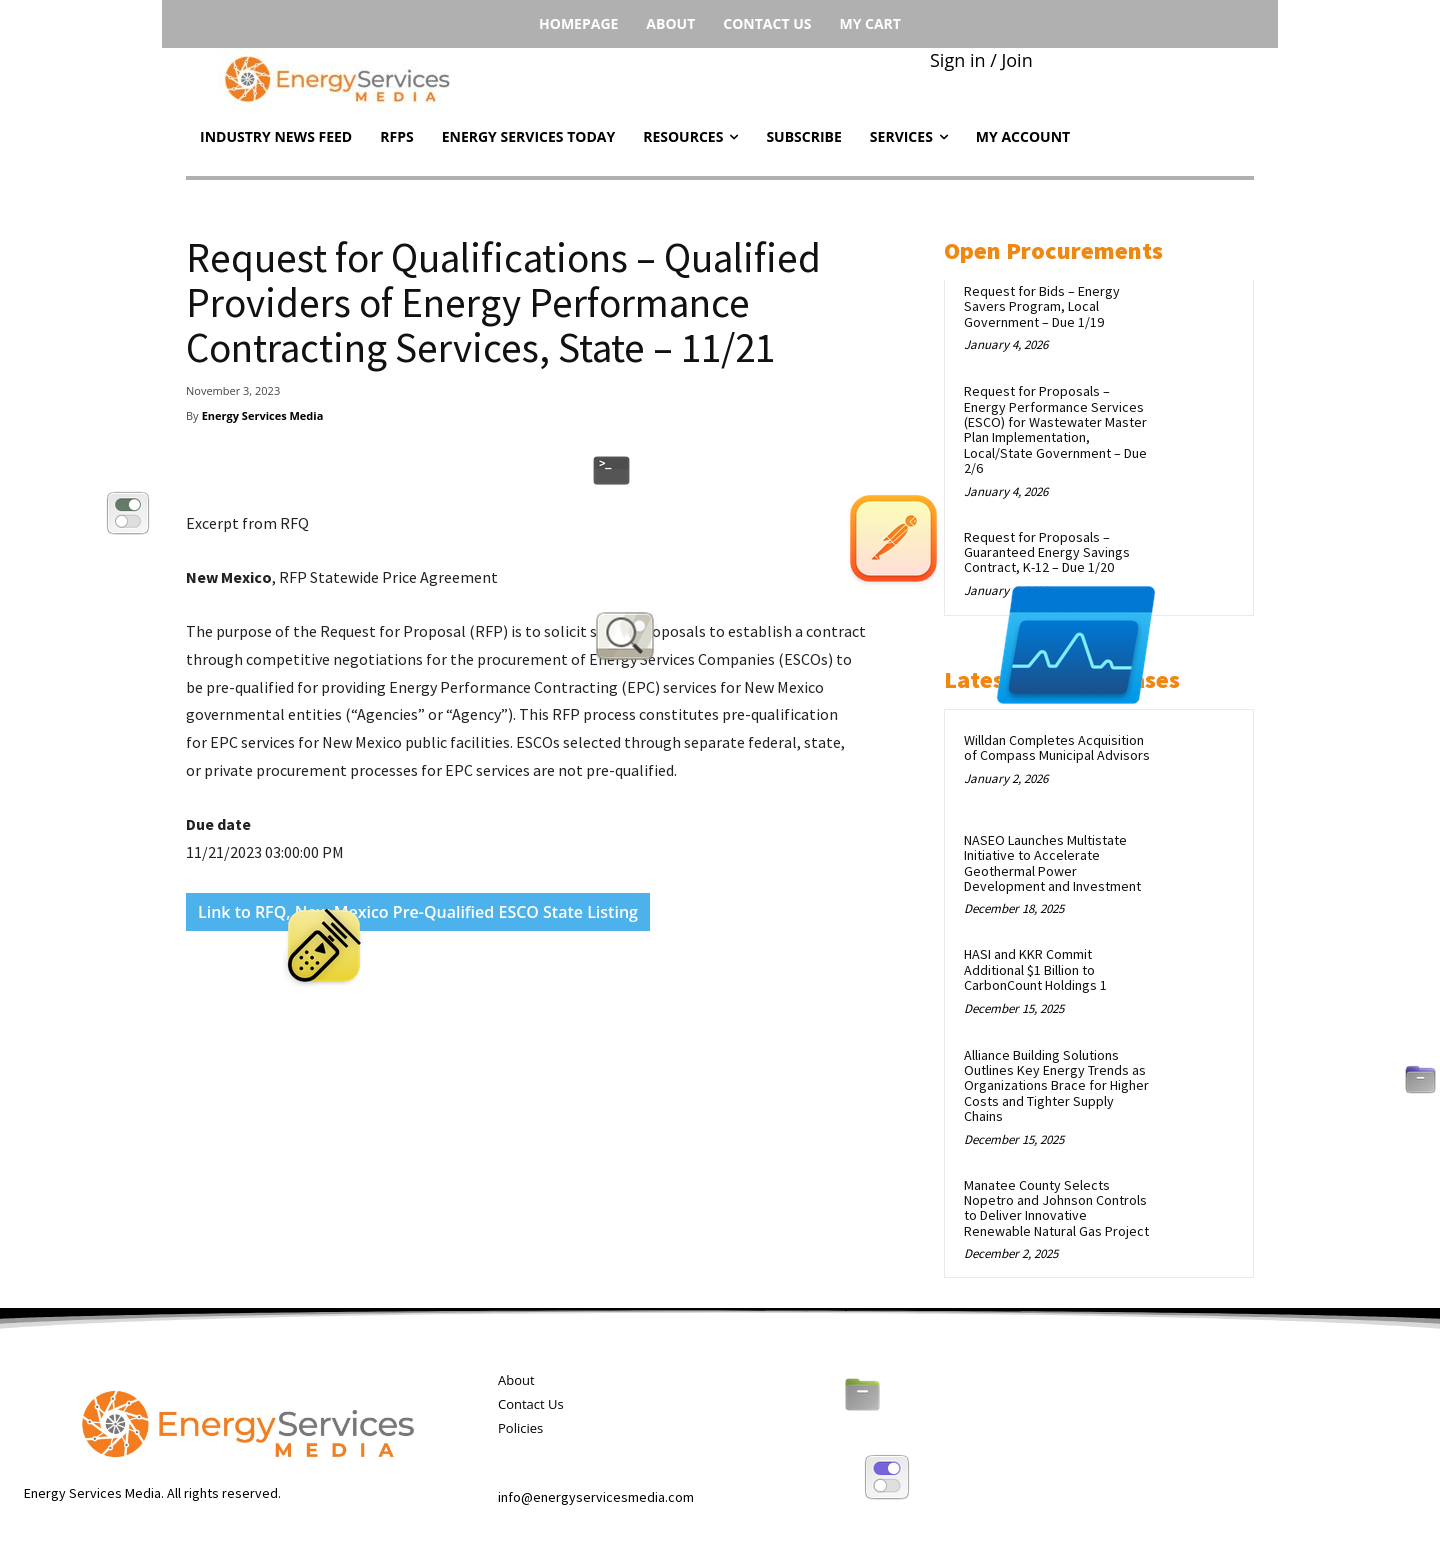 The height and width of the screenshot is (1549, 1440). What do you see at coordinates (862, 1394) in the screenshot?
I see `open the file manager application` at bounding box center [862, 1394].